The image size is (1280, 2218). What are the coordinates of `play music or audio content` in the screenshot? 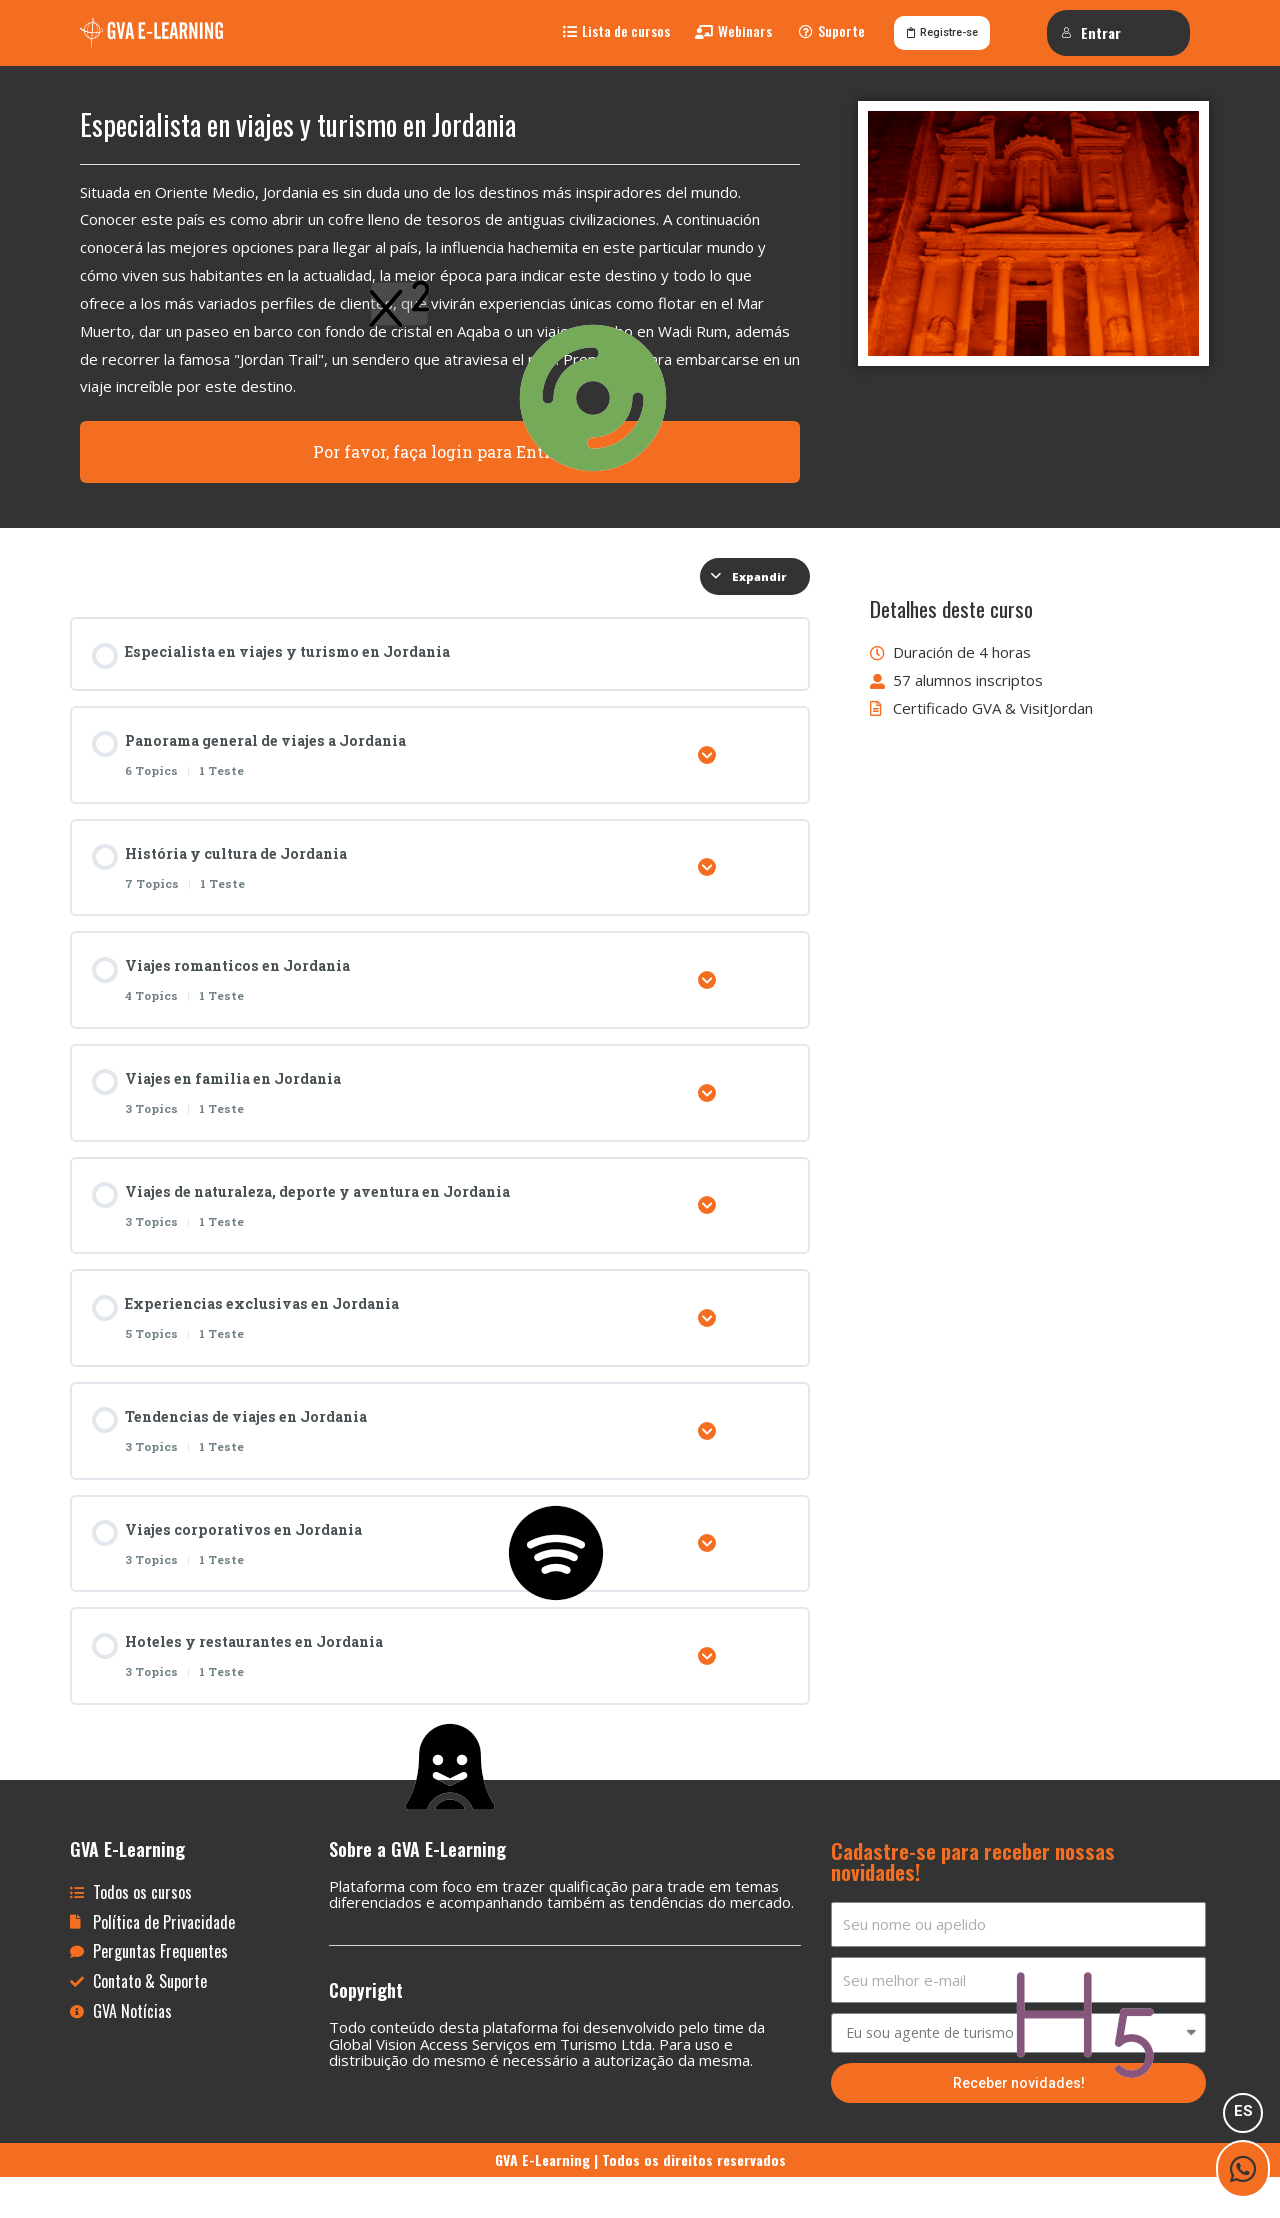 It's located at (593, 398).